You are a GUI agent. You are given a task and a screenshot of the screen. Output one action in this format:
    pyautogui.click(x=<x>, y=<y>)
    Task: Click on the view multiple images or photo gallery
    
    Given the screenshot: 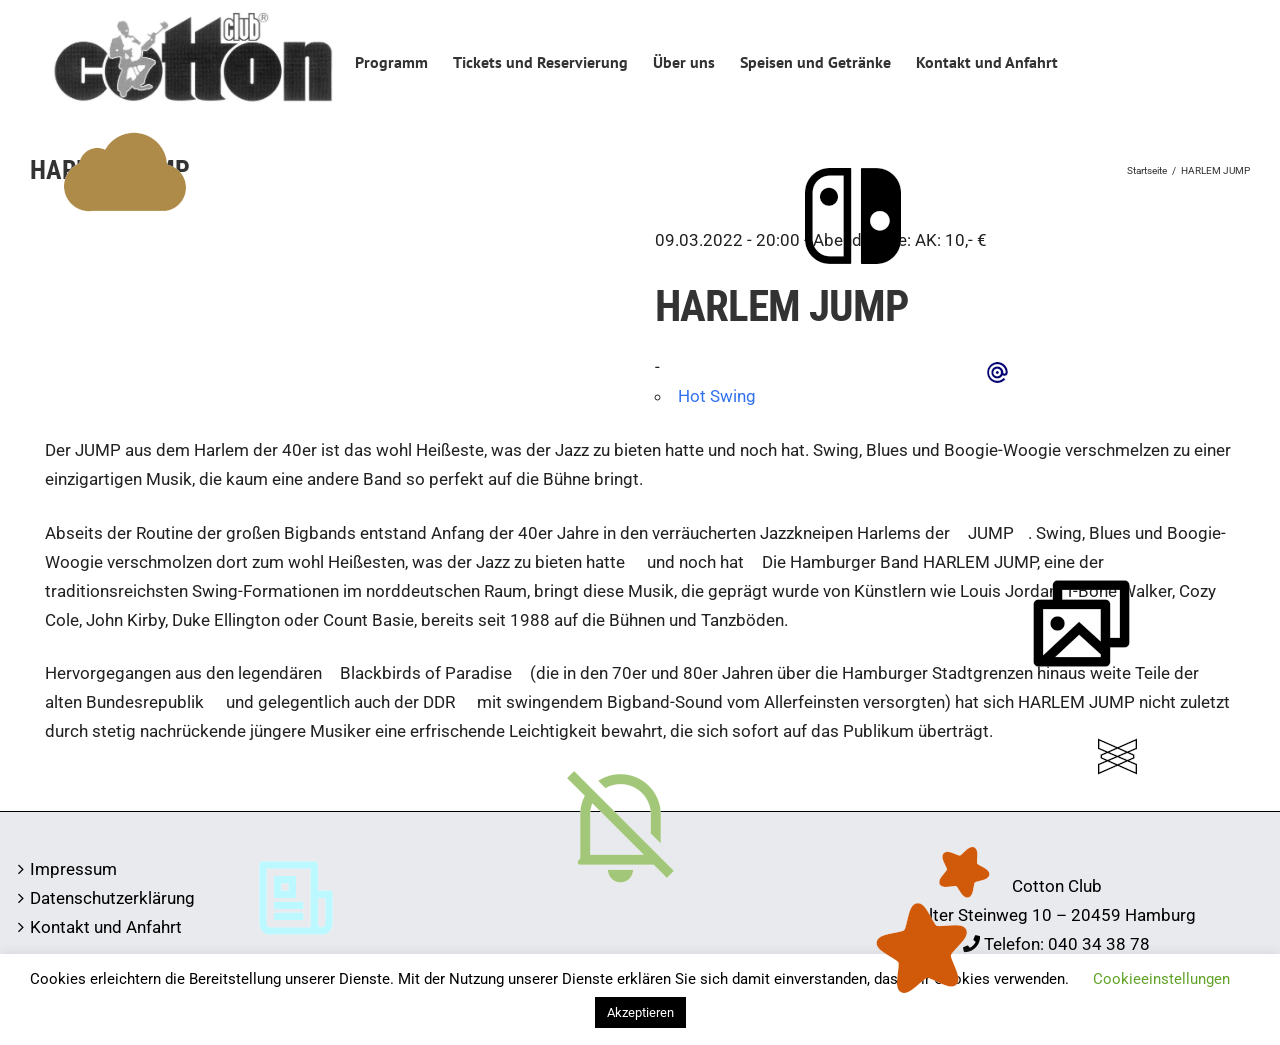 What is the action you would take?
    pyautogui.click(x=1081, y=623)
    